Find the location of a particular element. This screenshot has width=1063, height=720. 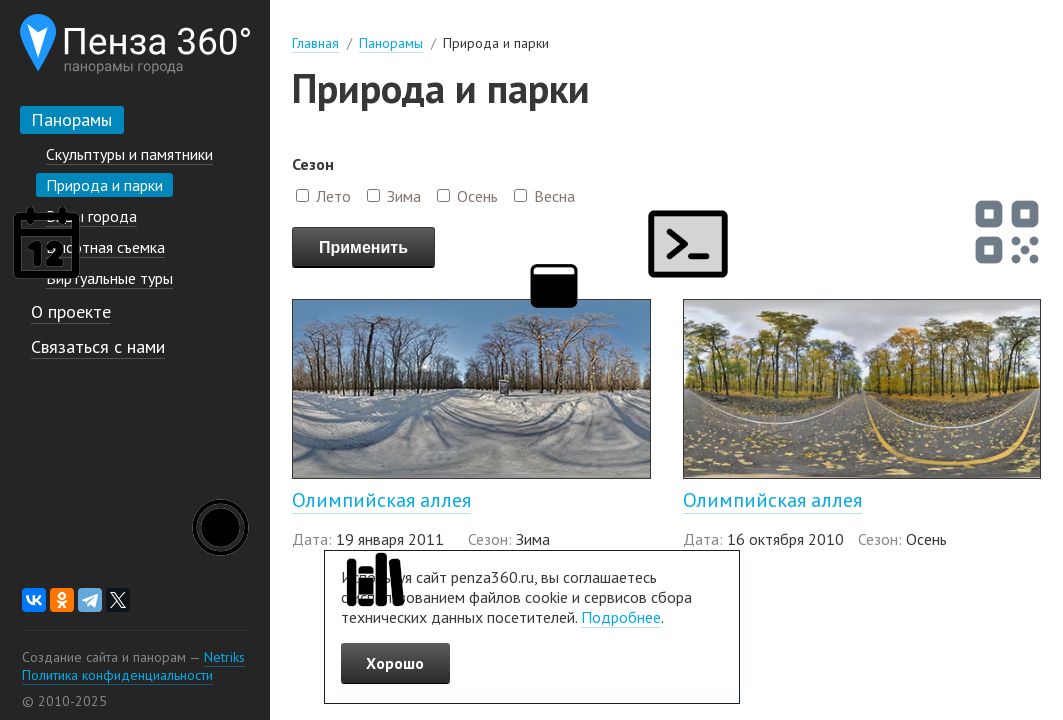

open terminal or command line interface is located at coordinates (688, 244).